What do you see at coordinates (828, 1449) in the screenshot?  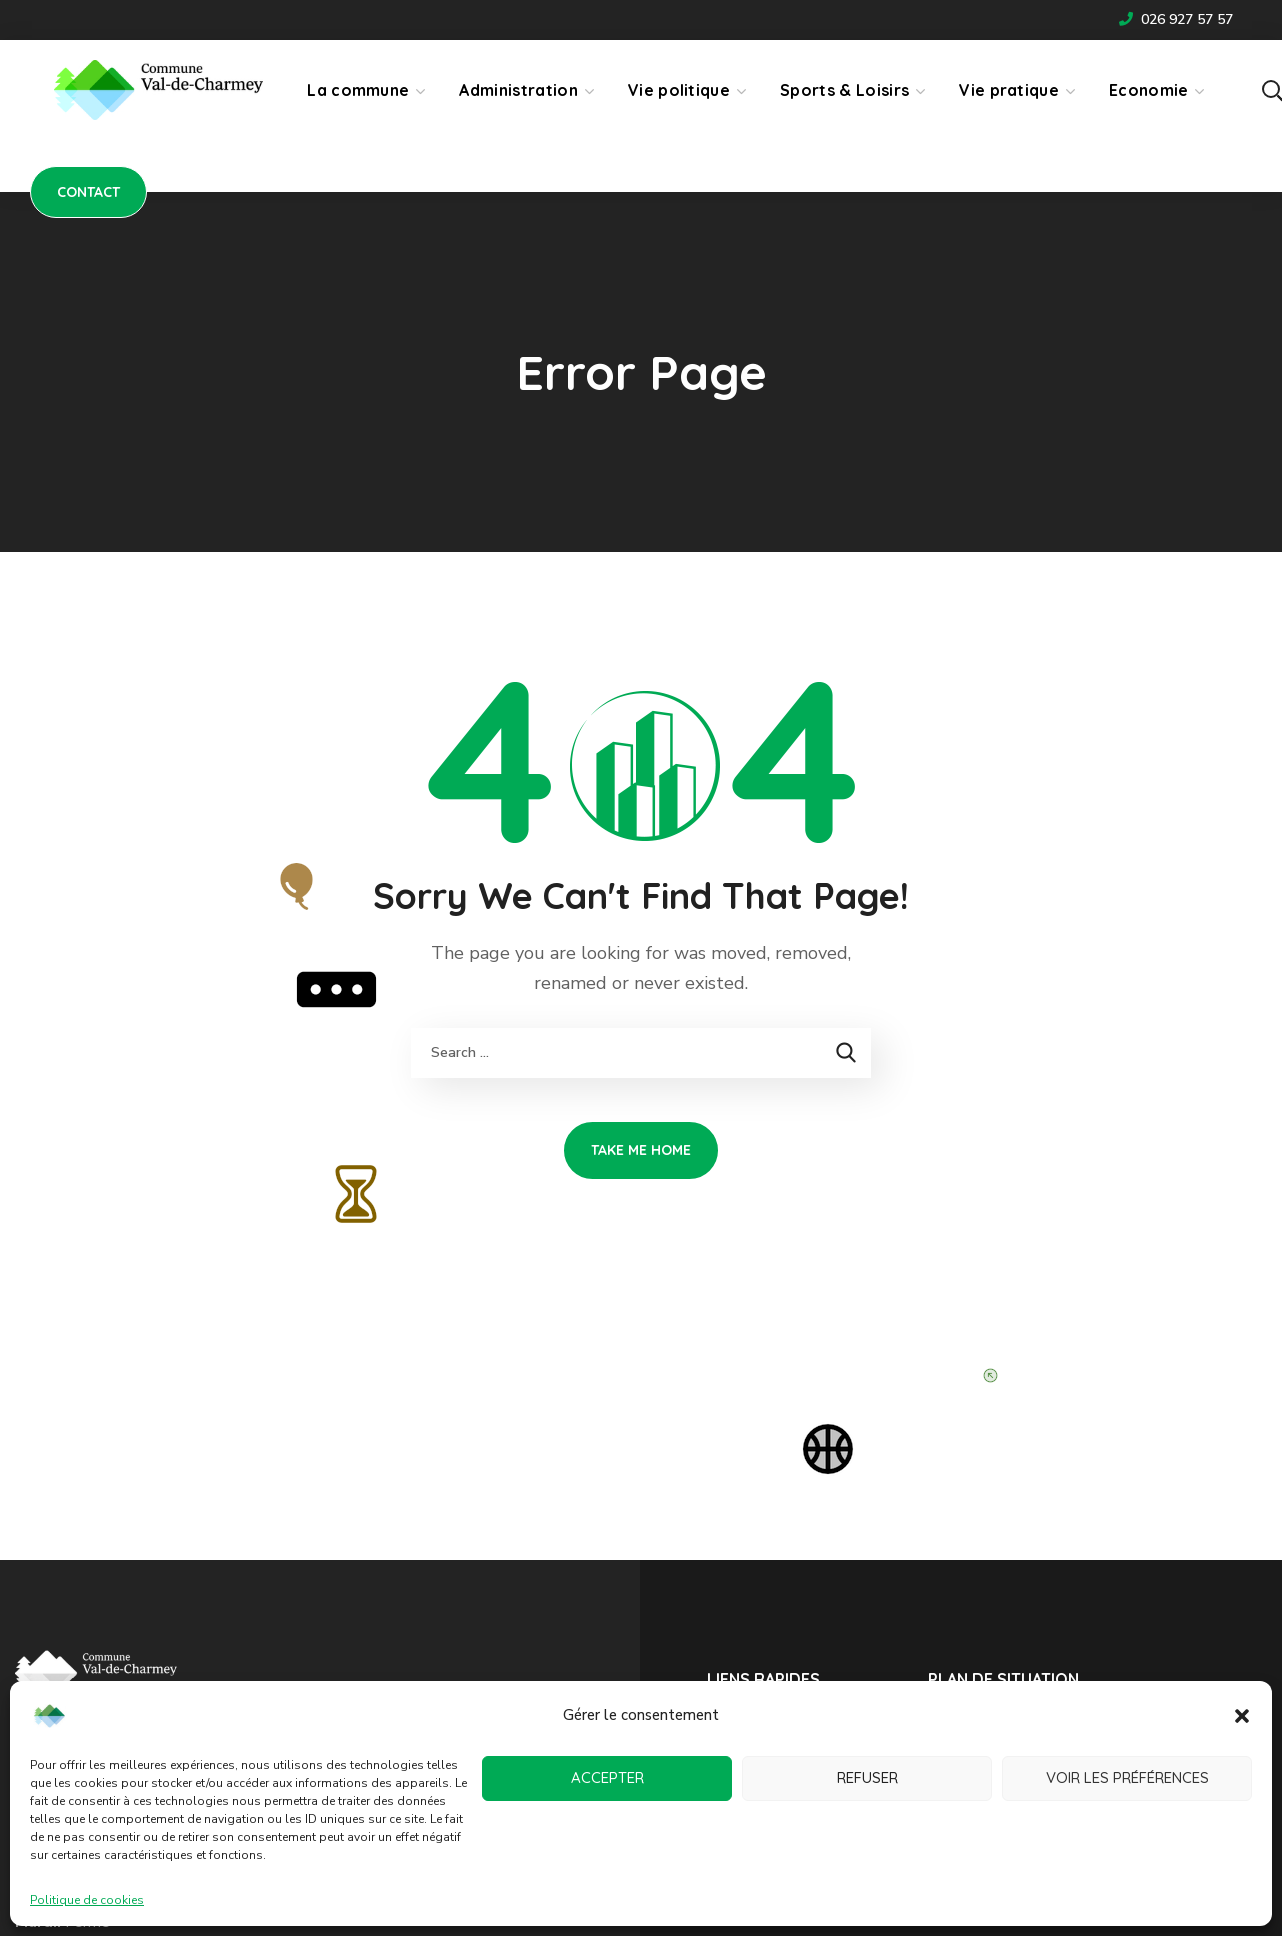 I see `access basketball or sports content` at bounding box center [828, 1449].